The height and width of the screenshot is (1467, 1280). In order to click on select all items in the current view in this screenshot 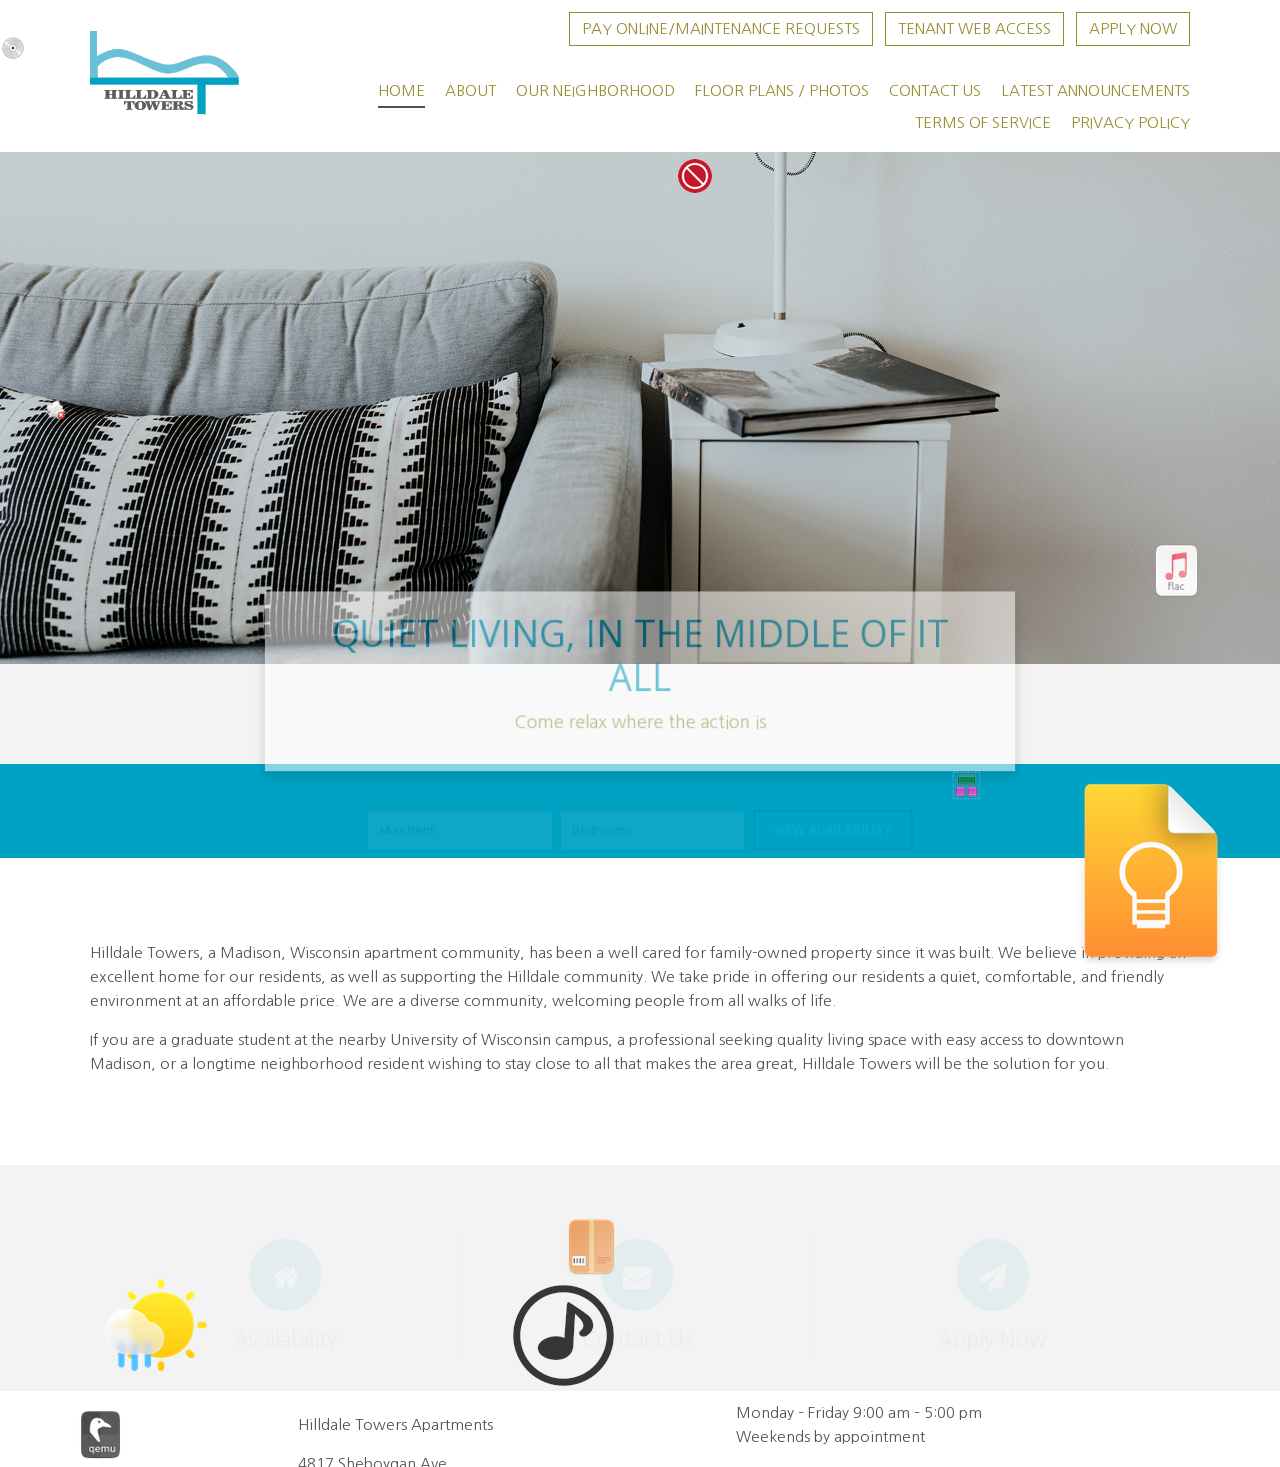, I will do `click(966, 785)`.